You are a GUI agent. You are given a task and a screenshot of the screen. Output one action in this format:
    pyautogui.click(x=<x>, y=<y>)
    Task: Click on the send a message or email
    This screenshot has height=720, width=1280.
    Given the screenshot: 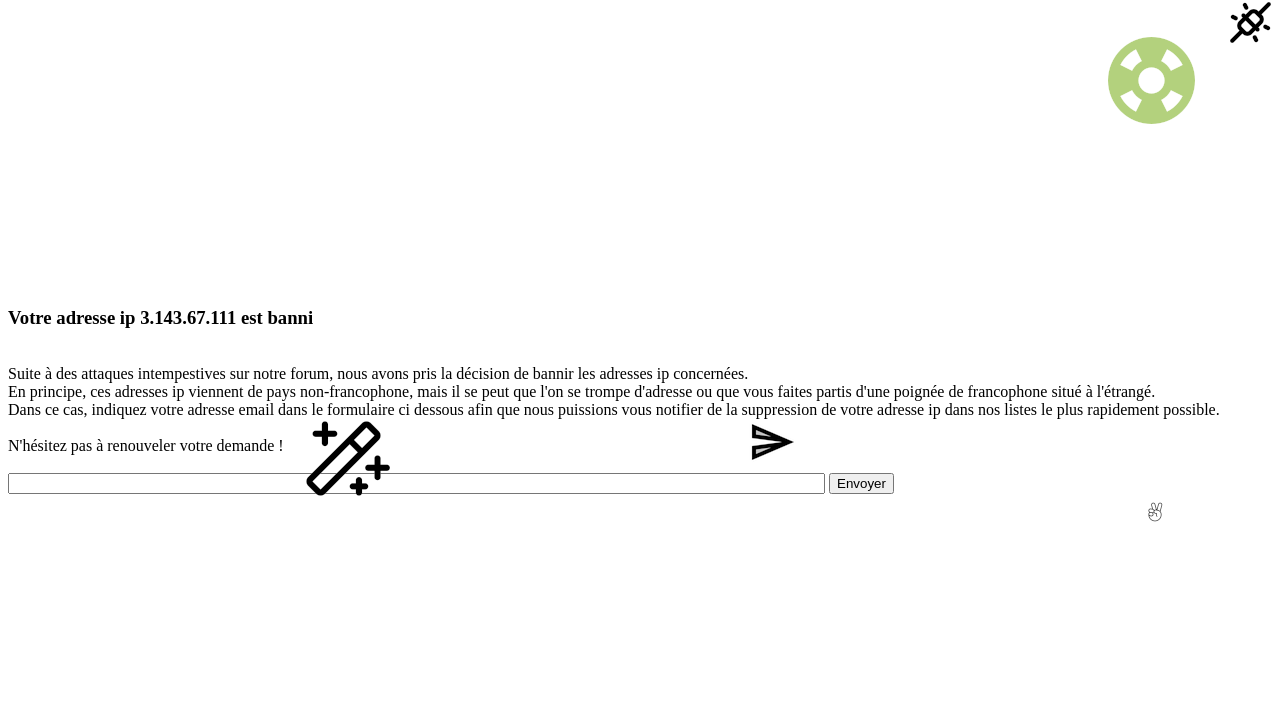 What is the action you would take?
    pyautogui.click(x=772, y=442)
    